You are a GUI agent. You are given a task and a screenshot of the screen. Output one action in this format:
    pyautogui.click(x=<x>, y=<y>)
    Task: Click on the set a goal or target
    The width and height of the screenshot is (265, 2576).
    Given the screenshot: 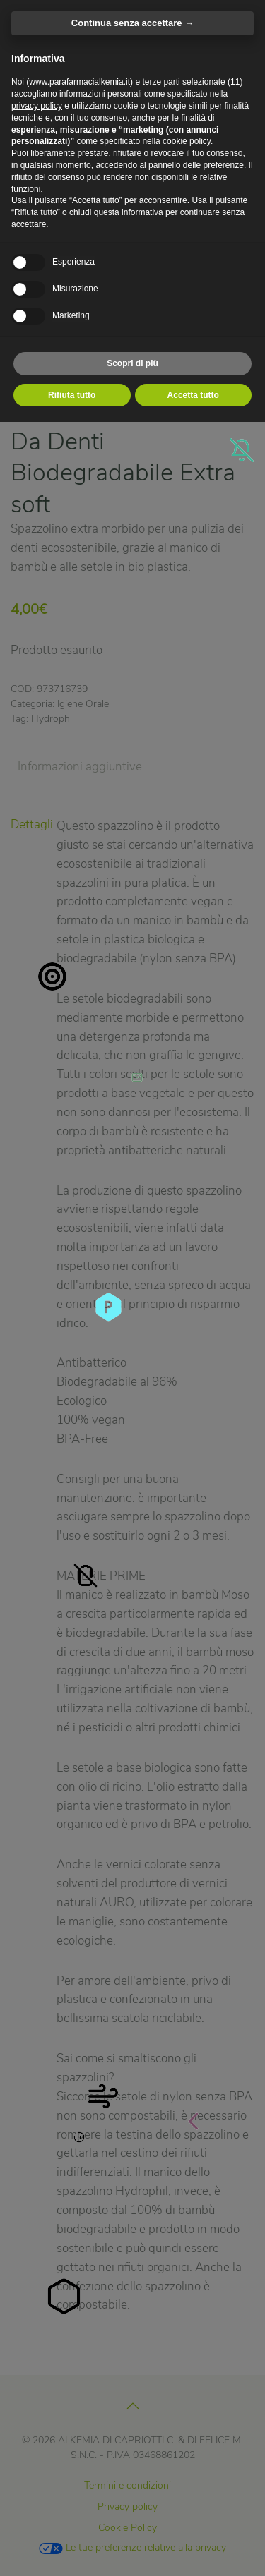 What is the action you would take?
    pyautogui.click(x=52, y=976)
    